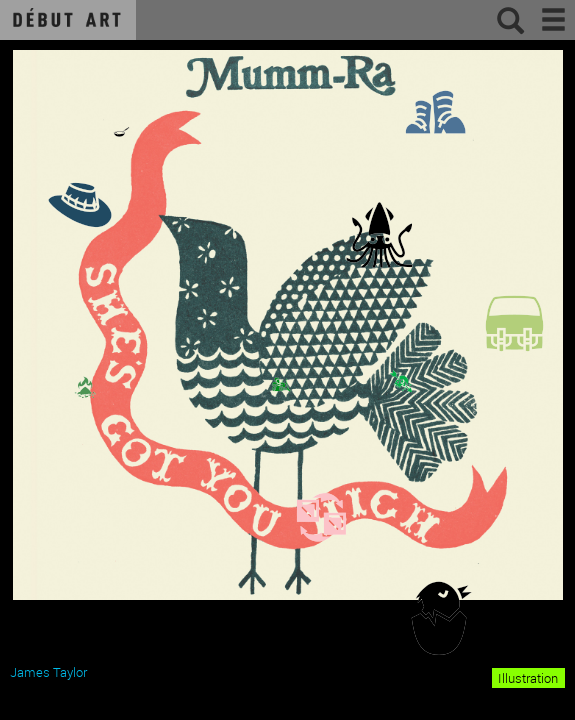 This screenshot has height=720, width=575. I want to click on indicates new user or beginner status, so click(439, 617).